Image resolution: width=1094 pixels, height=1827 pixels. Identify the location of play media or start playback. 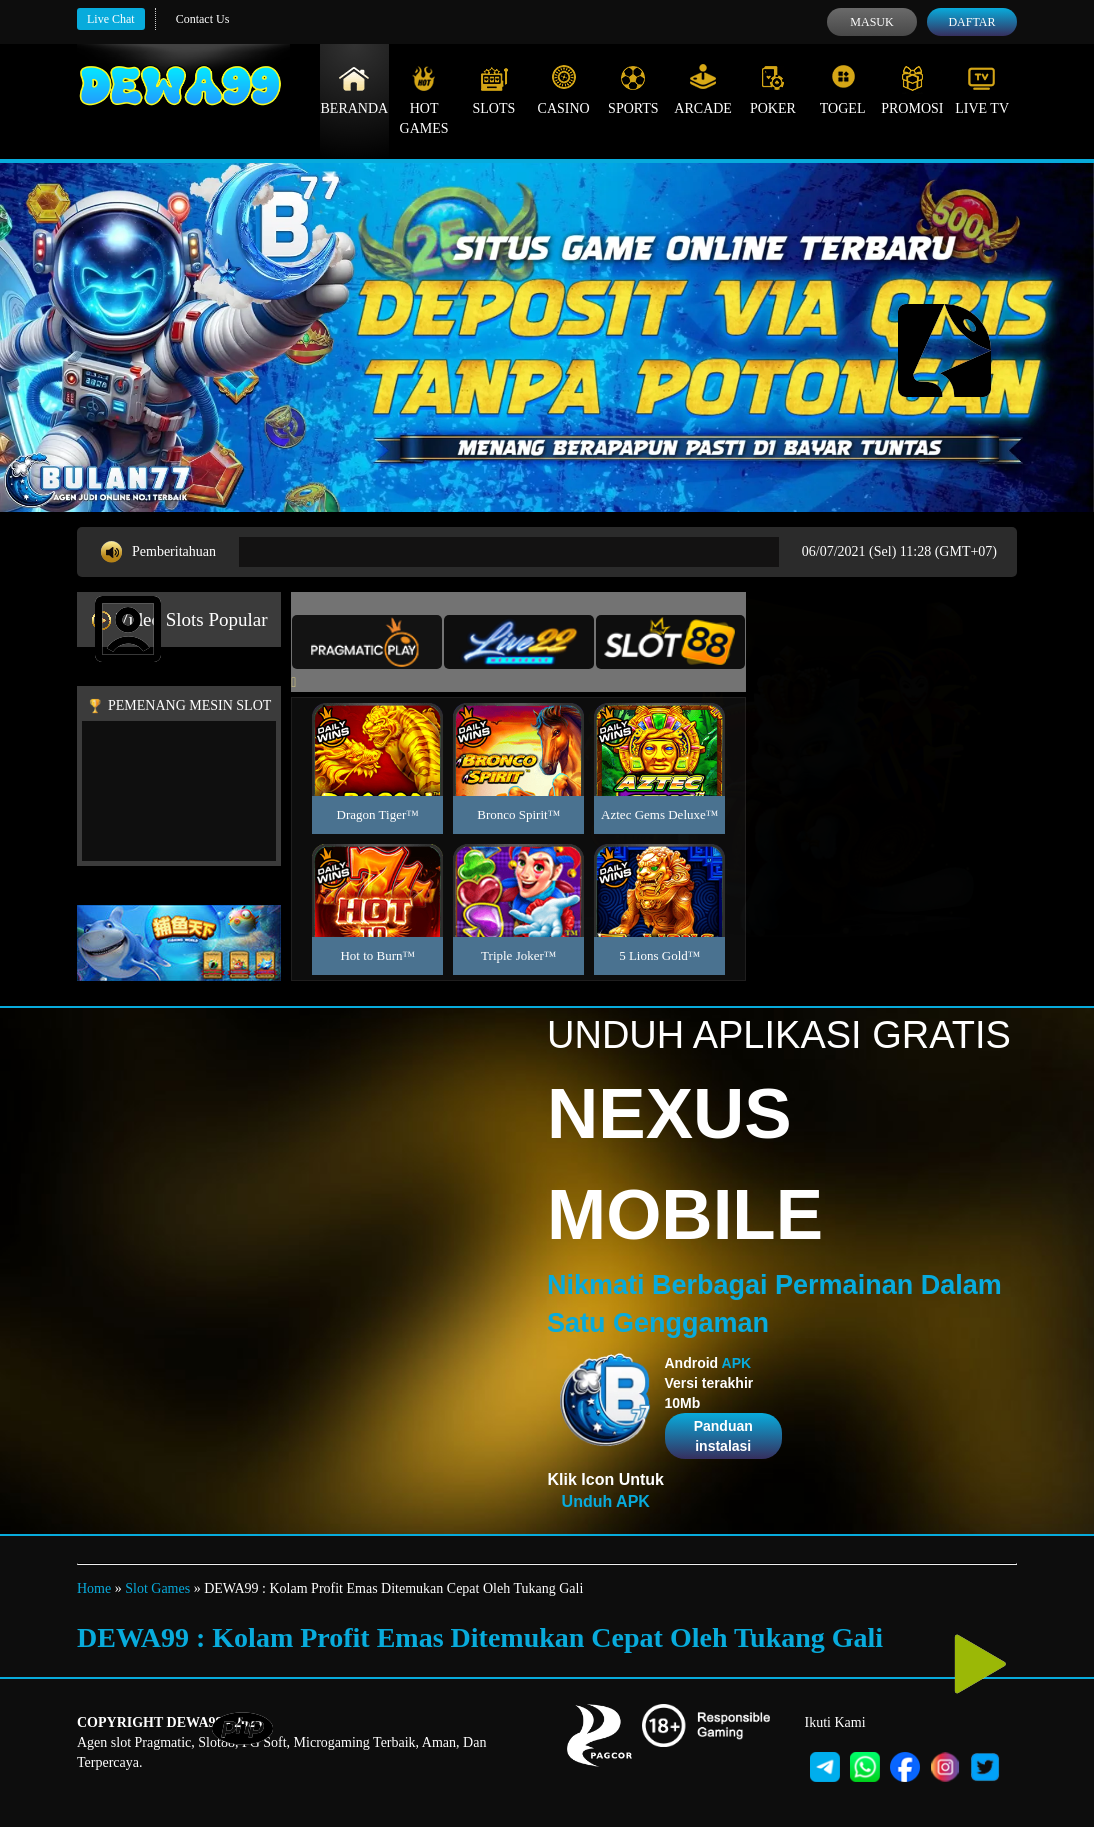
(977, 1664).